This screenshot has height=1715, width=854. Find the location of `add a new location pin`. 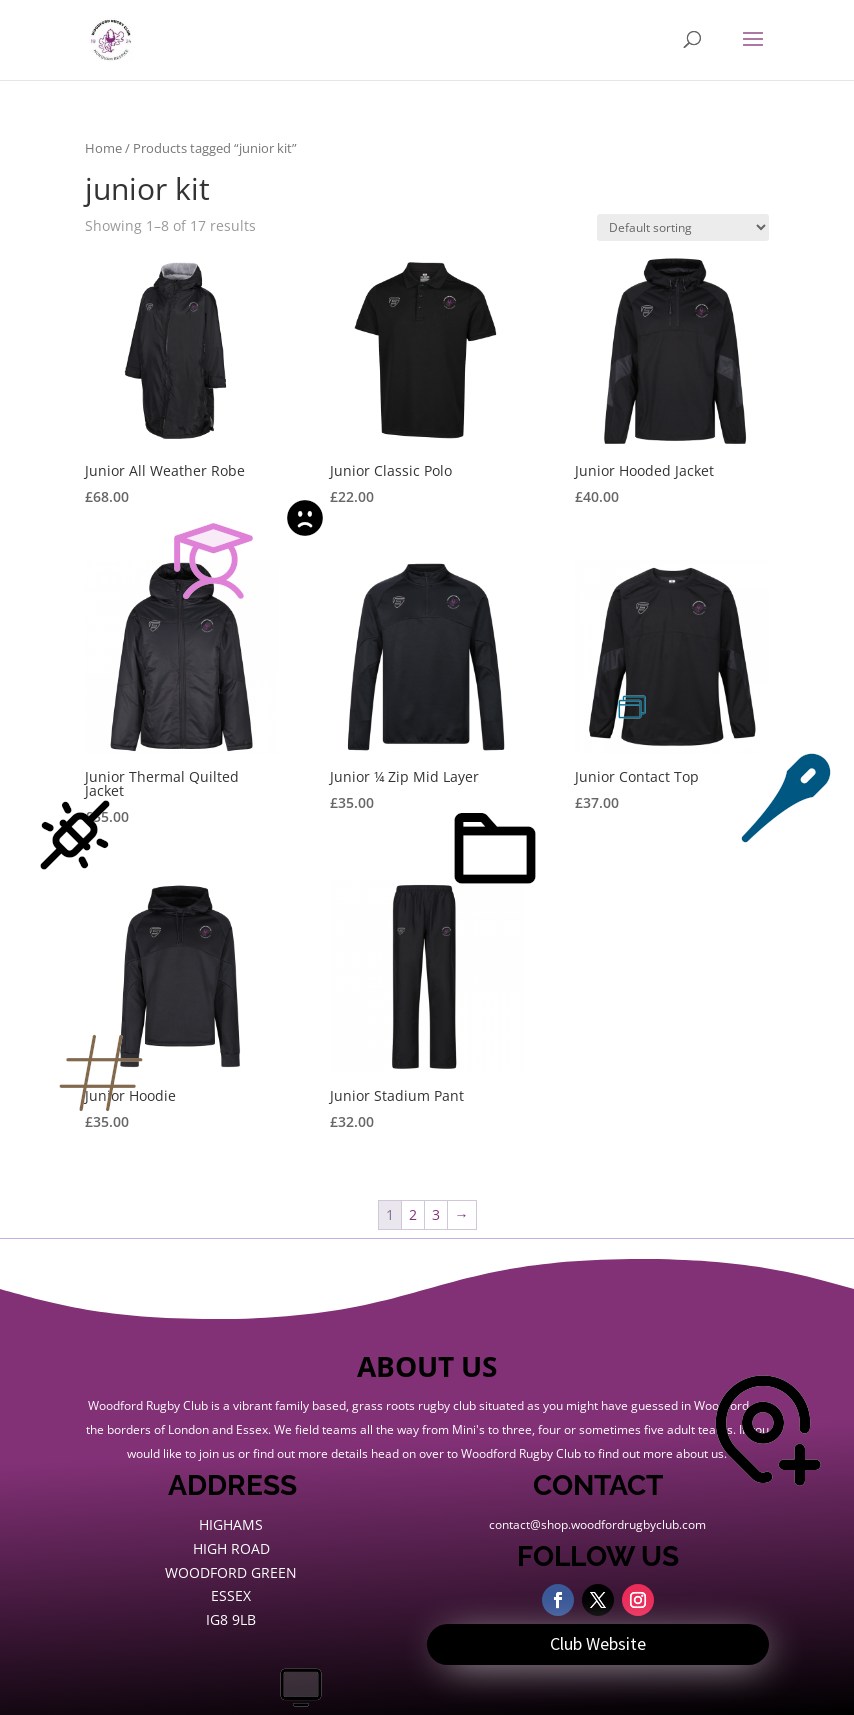

add a new location pin is located at coordinates (763, 1428).